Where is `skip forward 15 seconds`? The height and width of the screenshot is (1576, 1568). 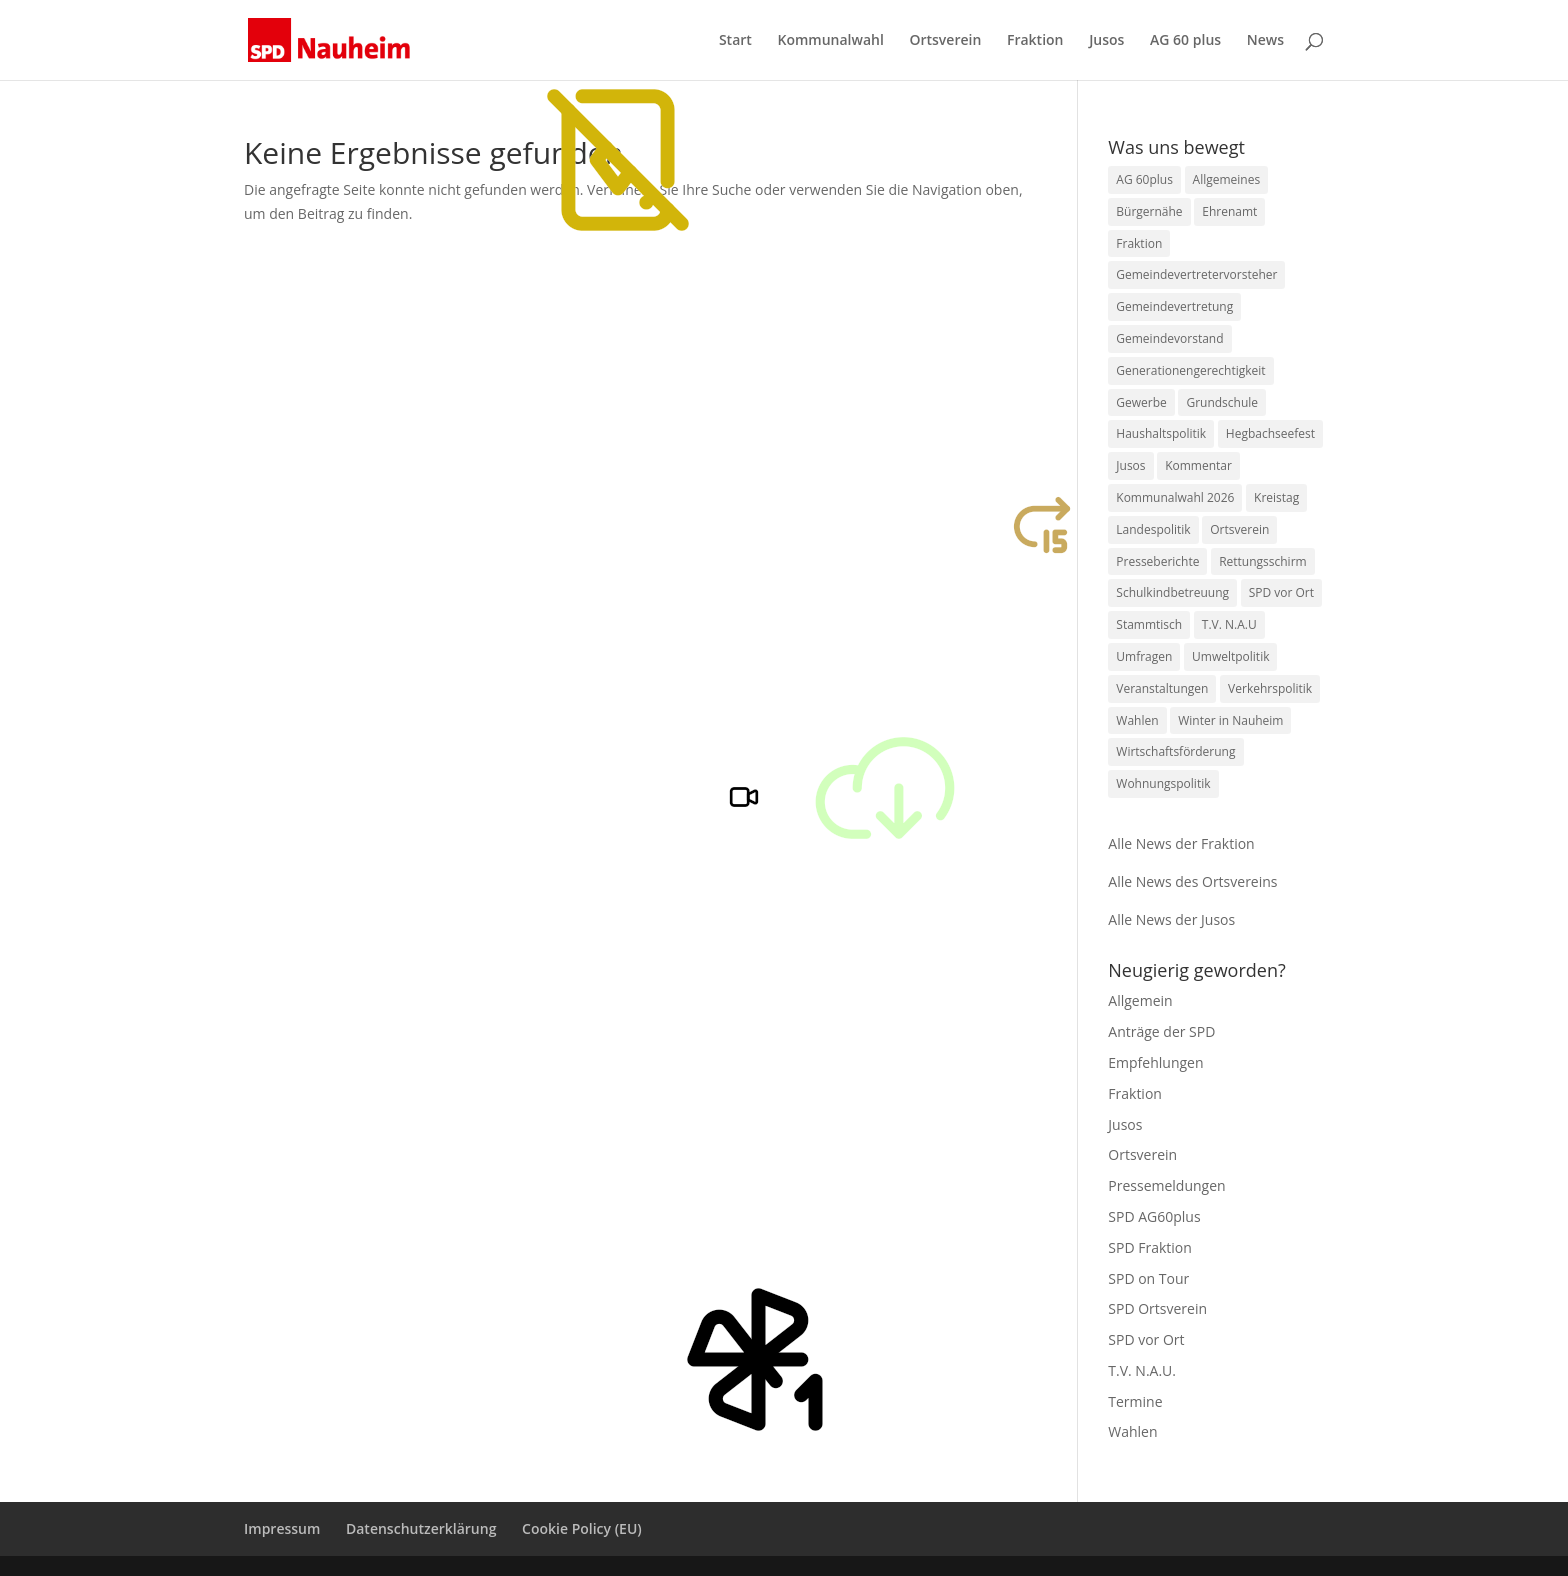
skip forward 15 seconds is located at coordinates (1043, 526).